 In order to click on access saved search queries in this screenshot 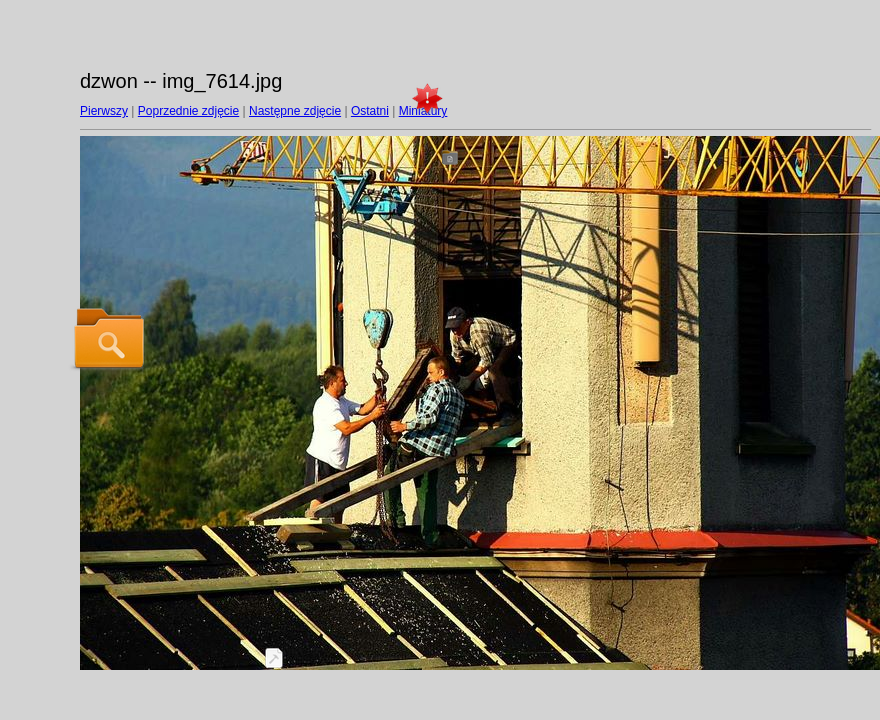, I will do `click(109, 342)`.